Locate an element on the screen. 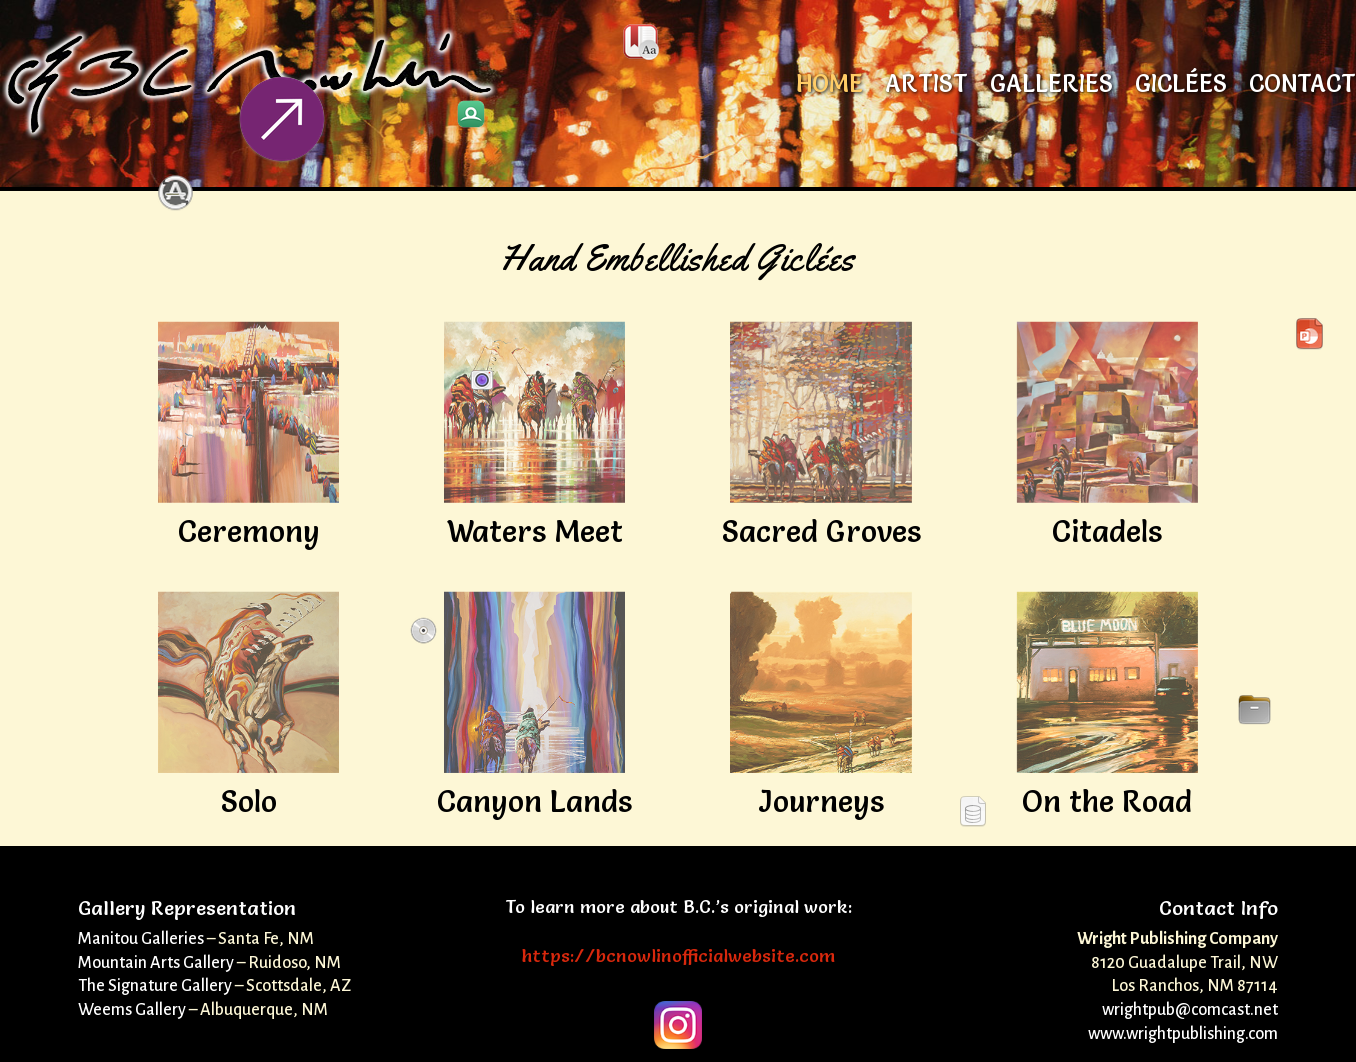  open the dictionary app is located at coordinates (640, 41).